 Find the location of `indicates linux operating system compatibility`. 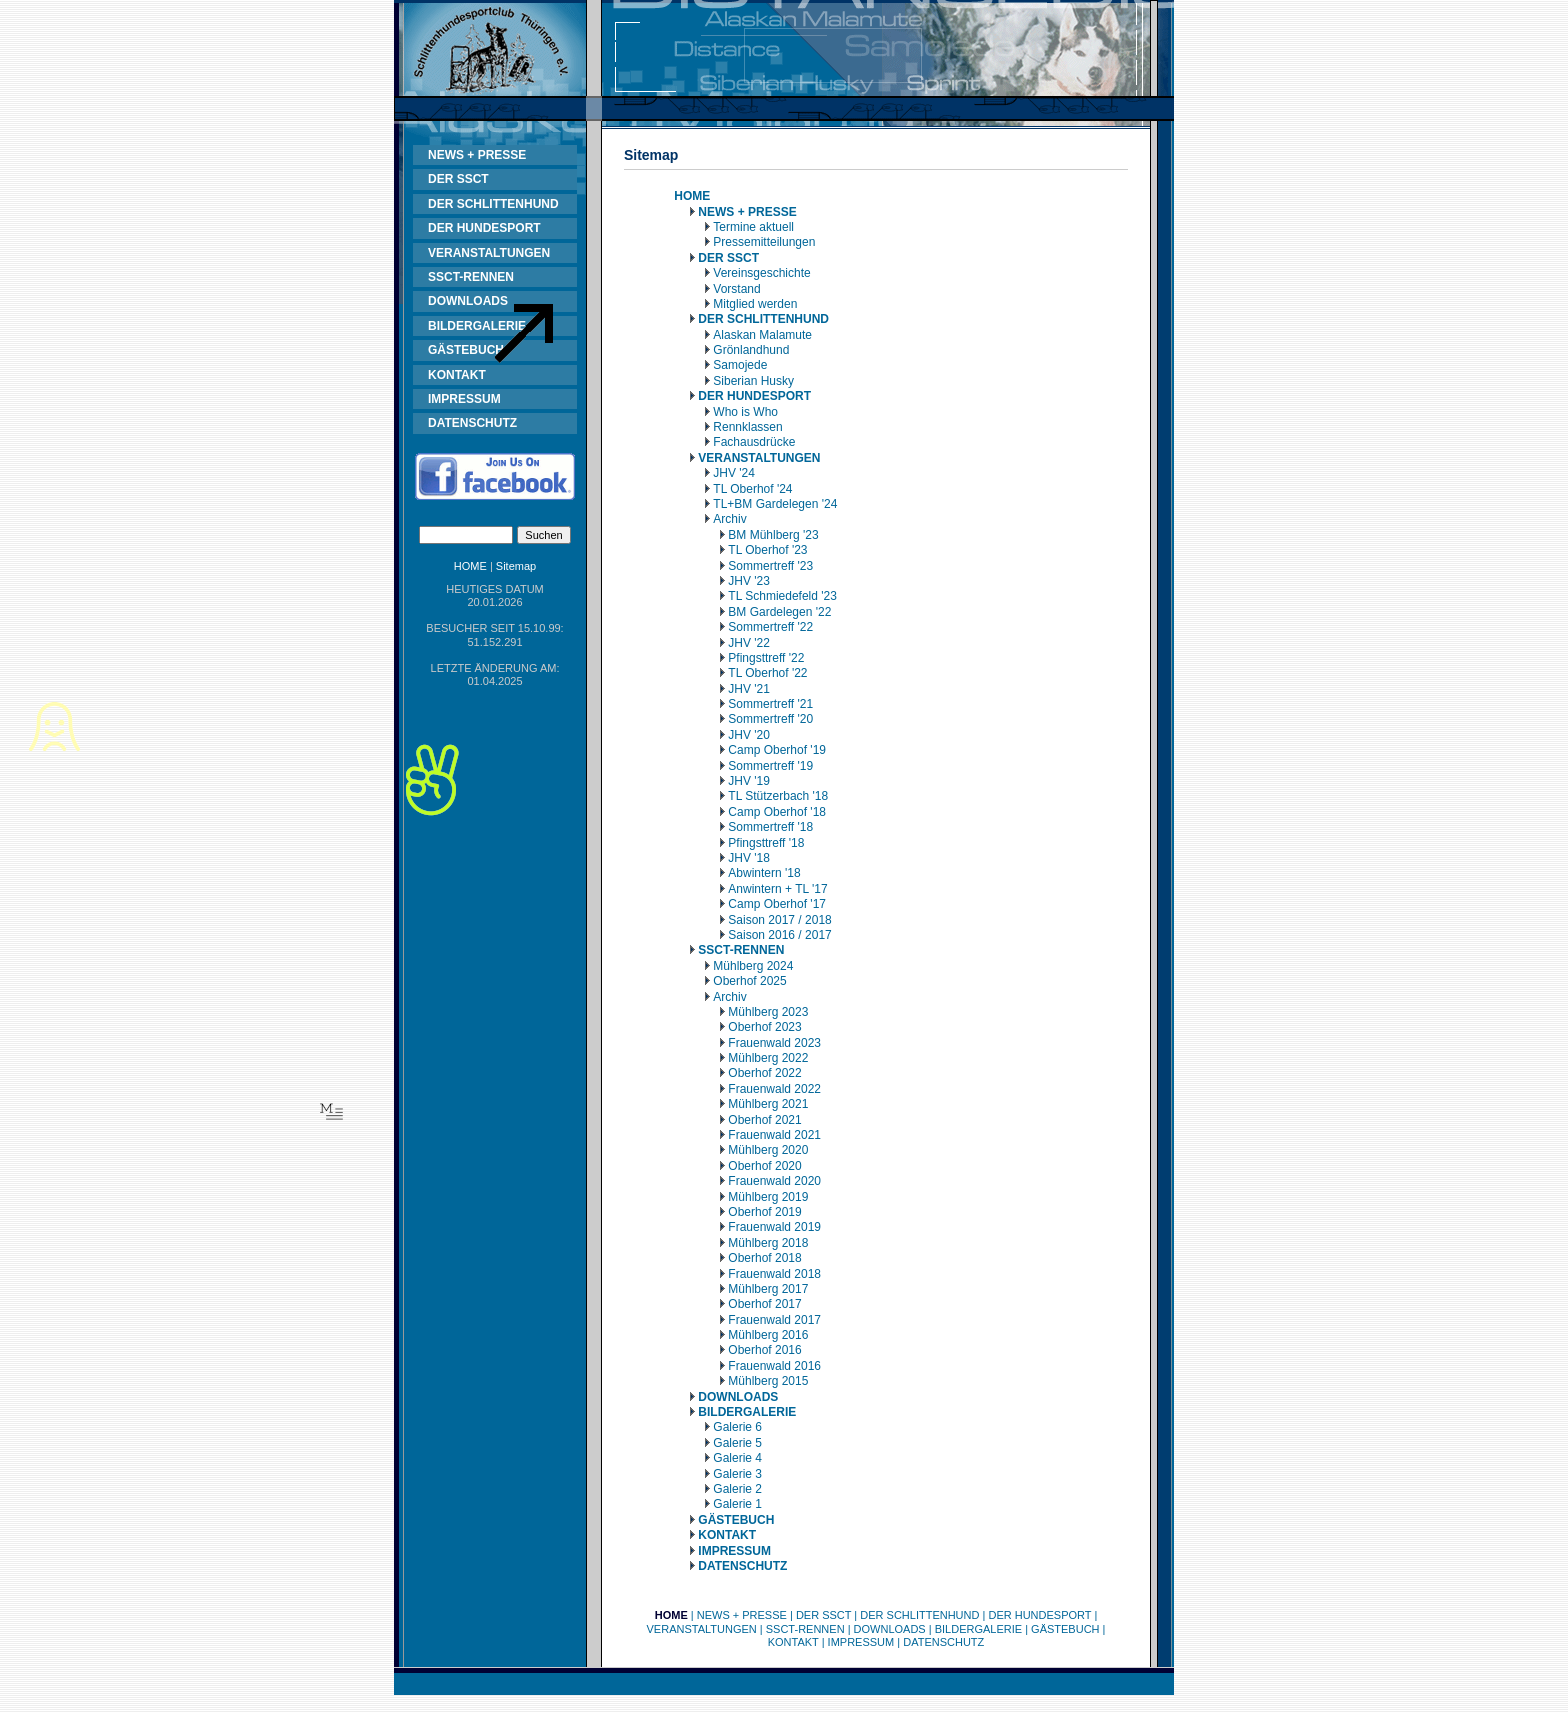

indicates linux operating system compatibility is located at coordinates (54, 729).